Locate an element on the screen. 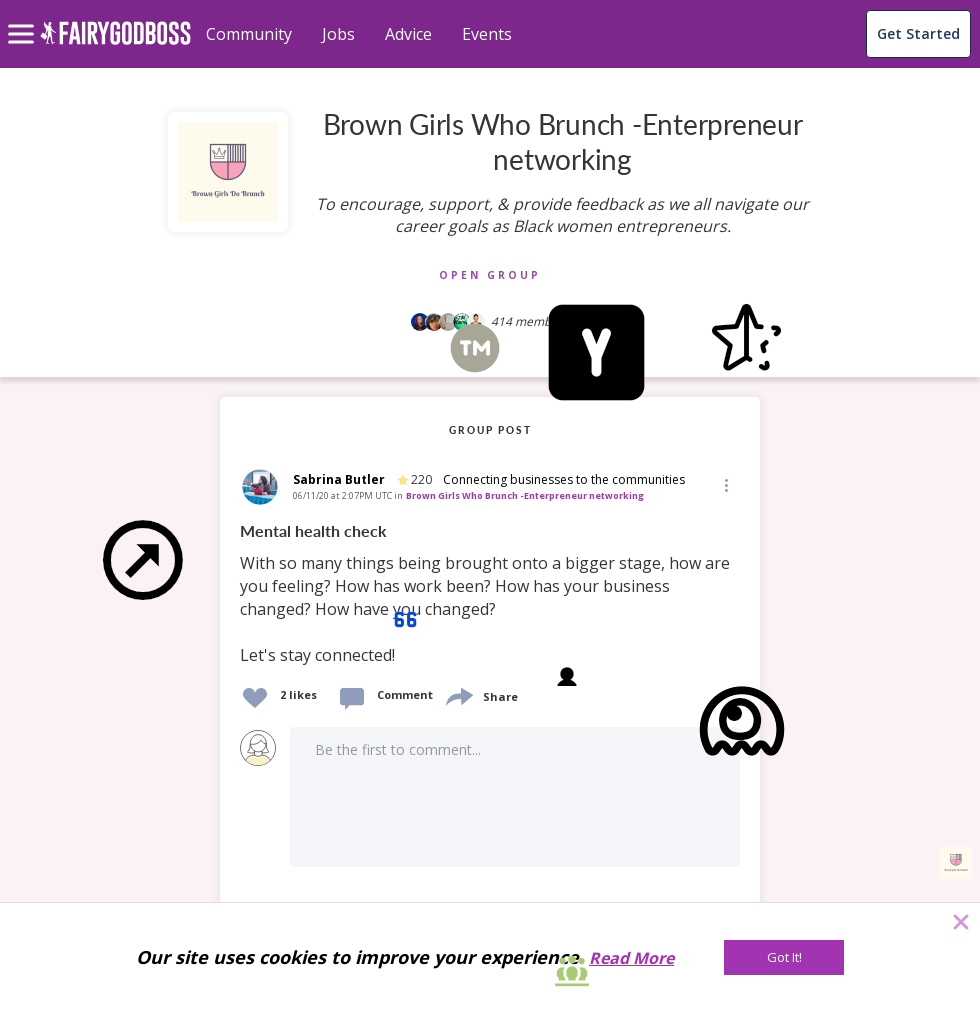 This screenshot has width=980, height=1012. view your profile is located at coordinates (567, 677).